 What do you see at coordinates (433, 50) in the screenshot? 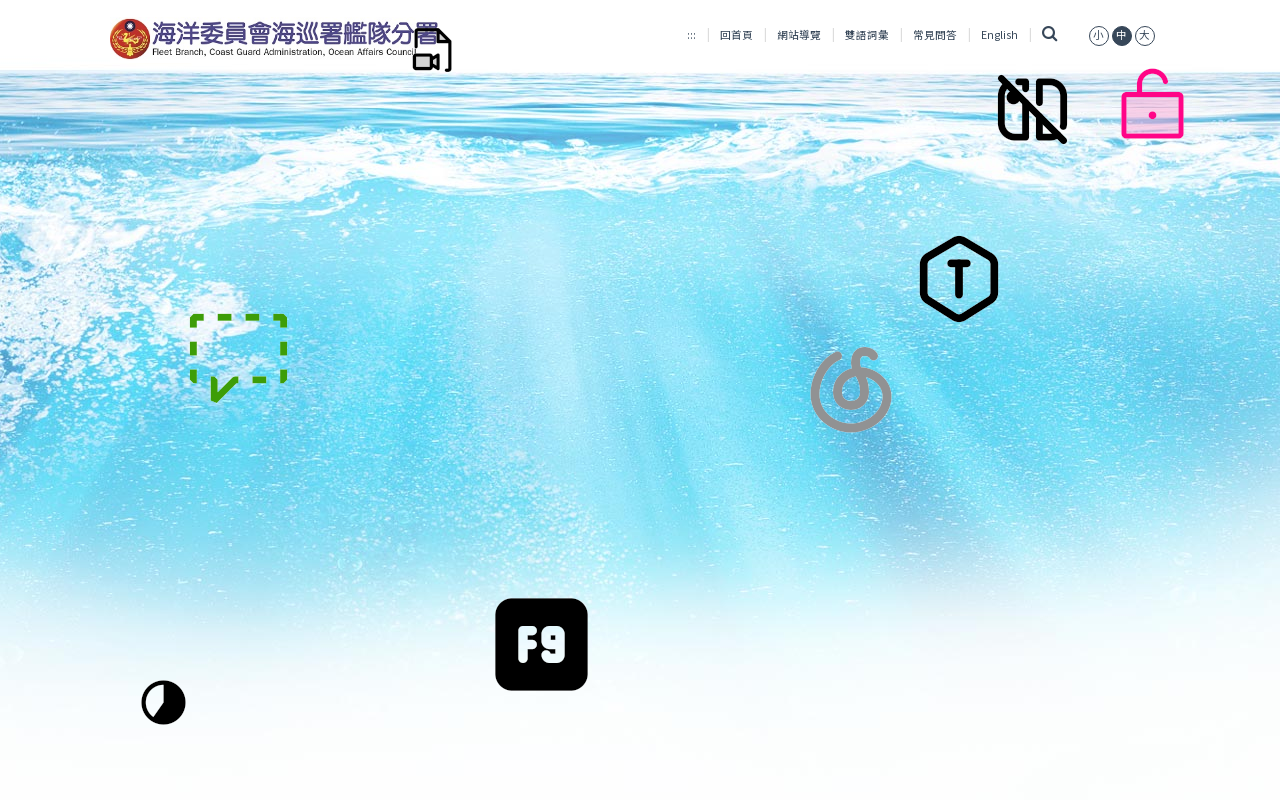
I see `video file attachment` at bounding box center [433, 50].